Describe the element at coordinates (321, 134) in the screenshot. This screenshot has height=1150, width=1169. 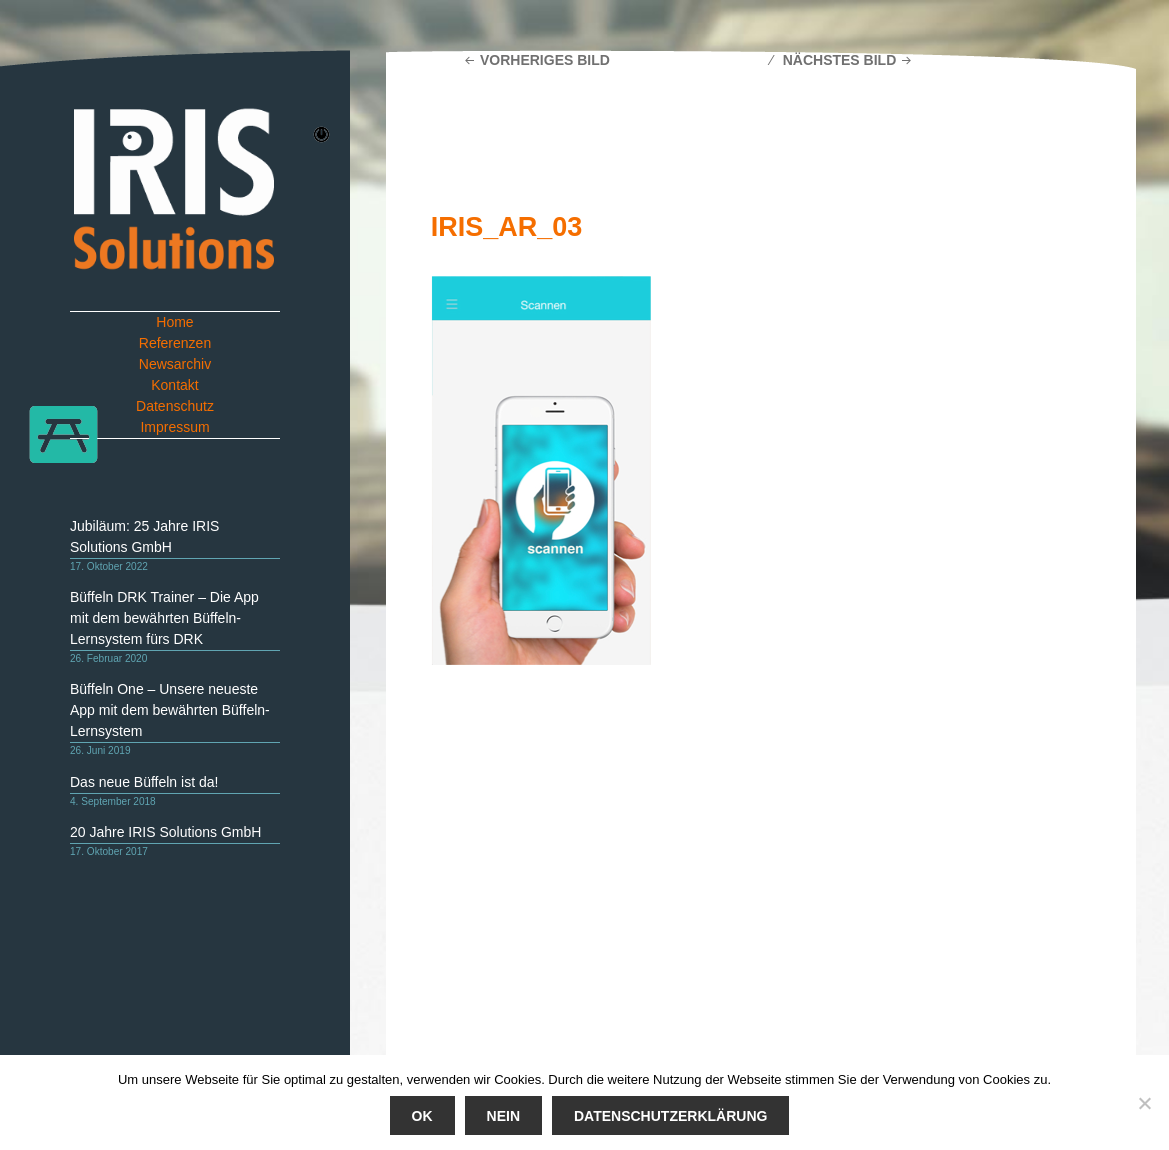
I see `turn device on or off` at that location.